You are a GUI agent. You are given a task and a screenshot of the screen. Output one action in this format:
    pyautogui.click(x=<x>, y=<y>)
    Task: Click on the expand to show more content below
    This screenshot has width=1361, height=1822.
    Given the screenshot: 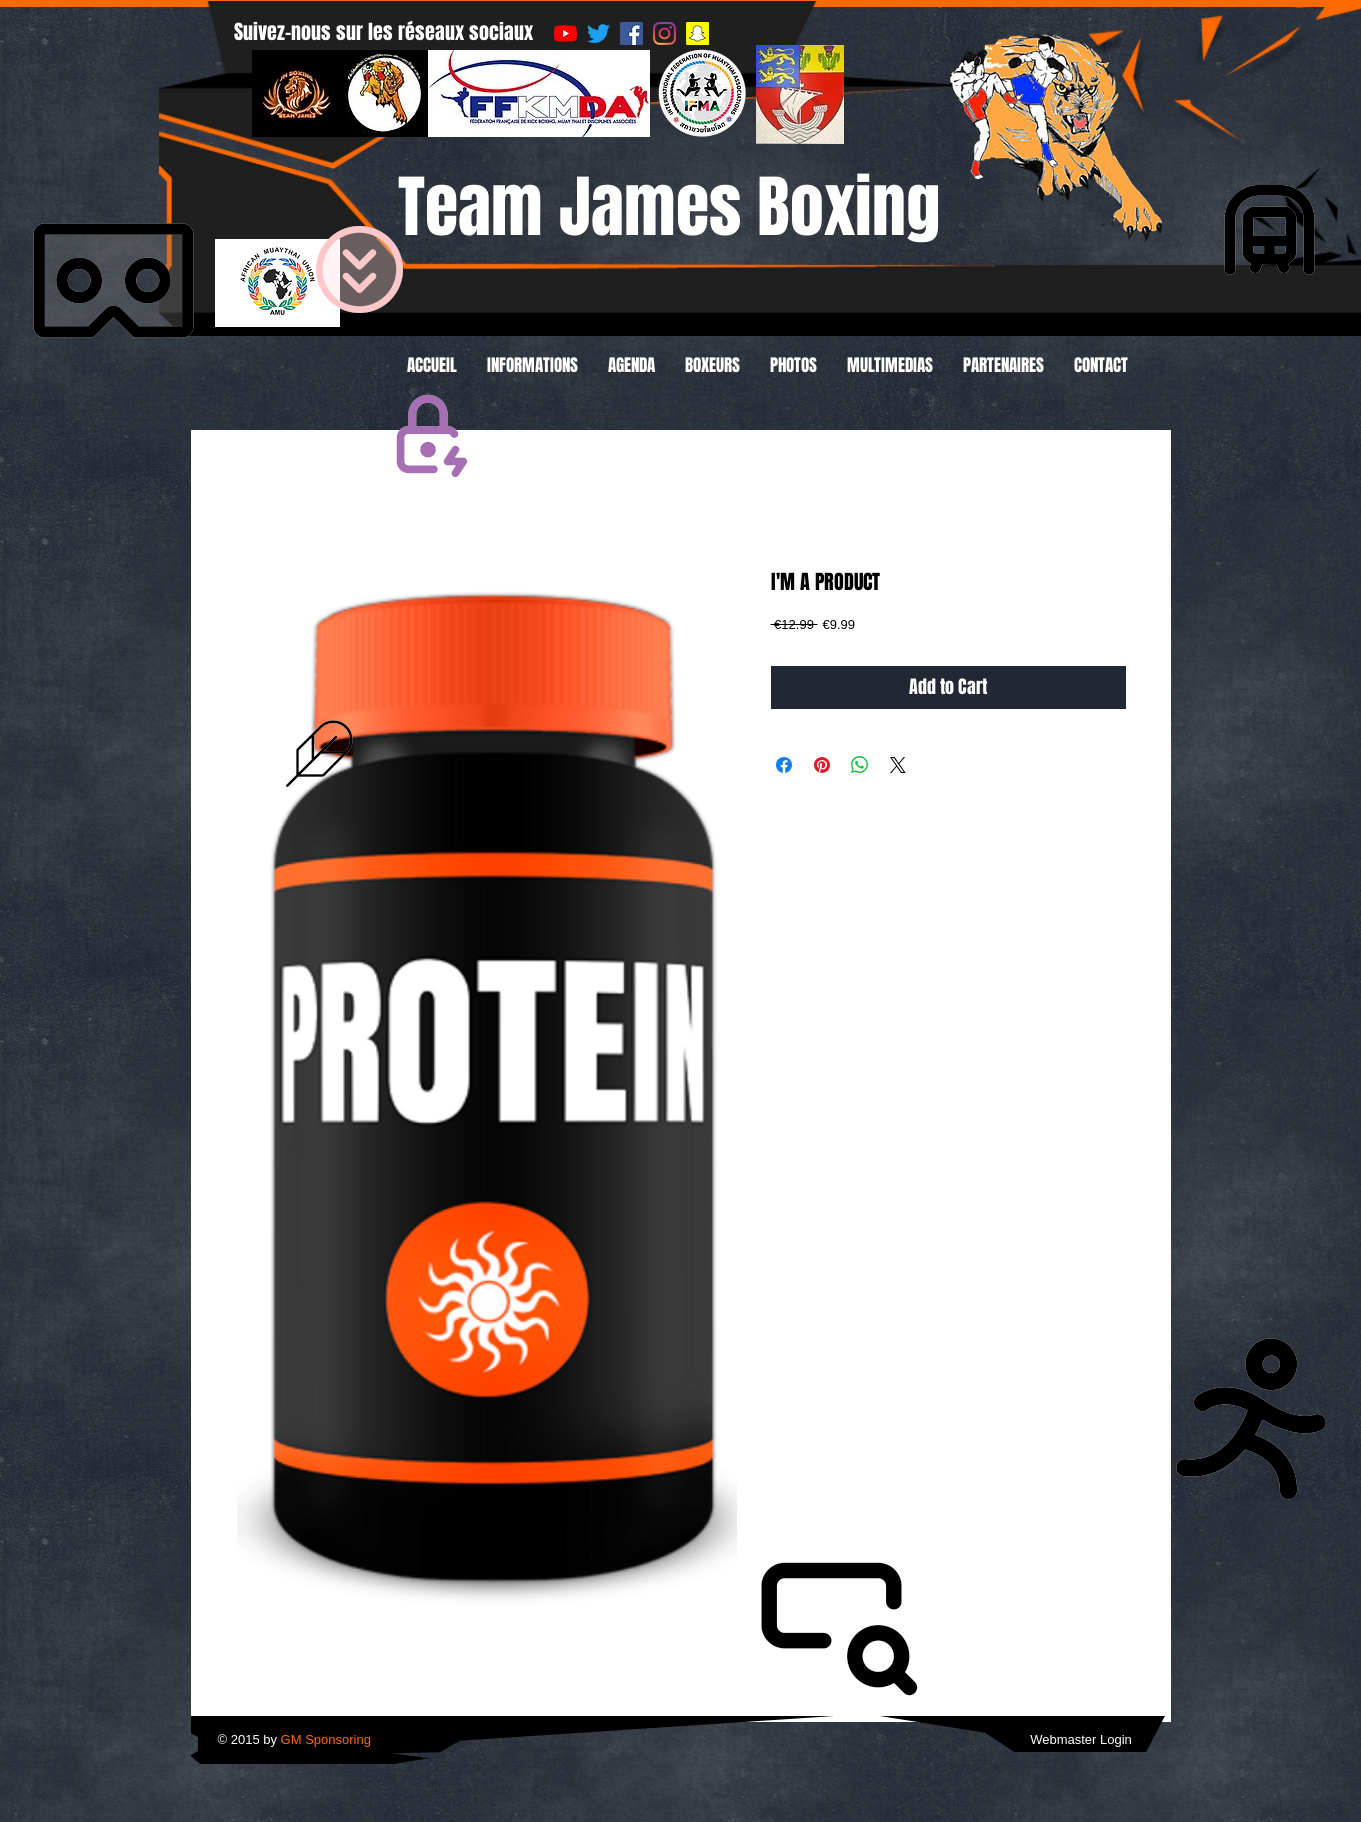 What is the action you would take?
    pyautogui.click(x=359, y=269)
    